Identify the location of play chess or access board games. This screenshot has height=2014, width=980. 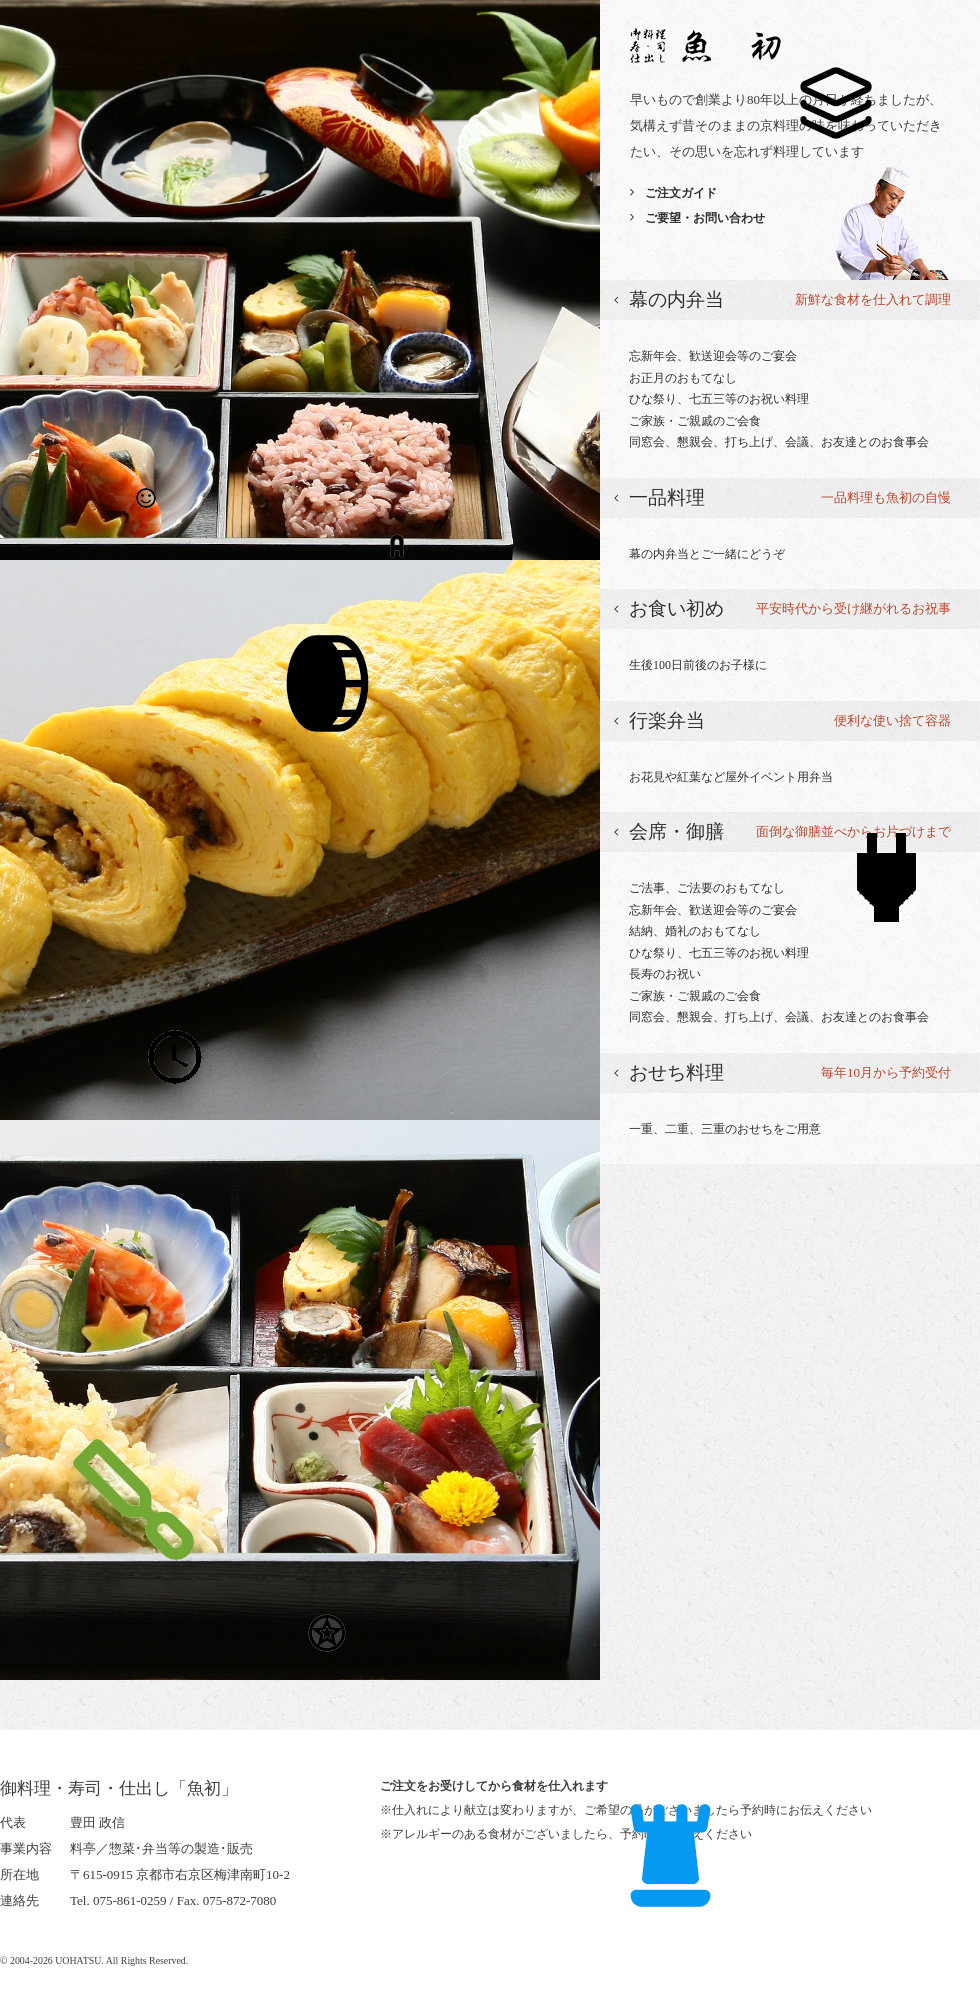
(670, 1855).